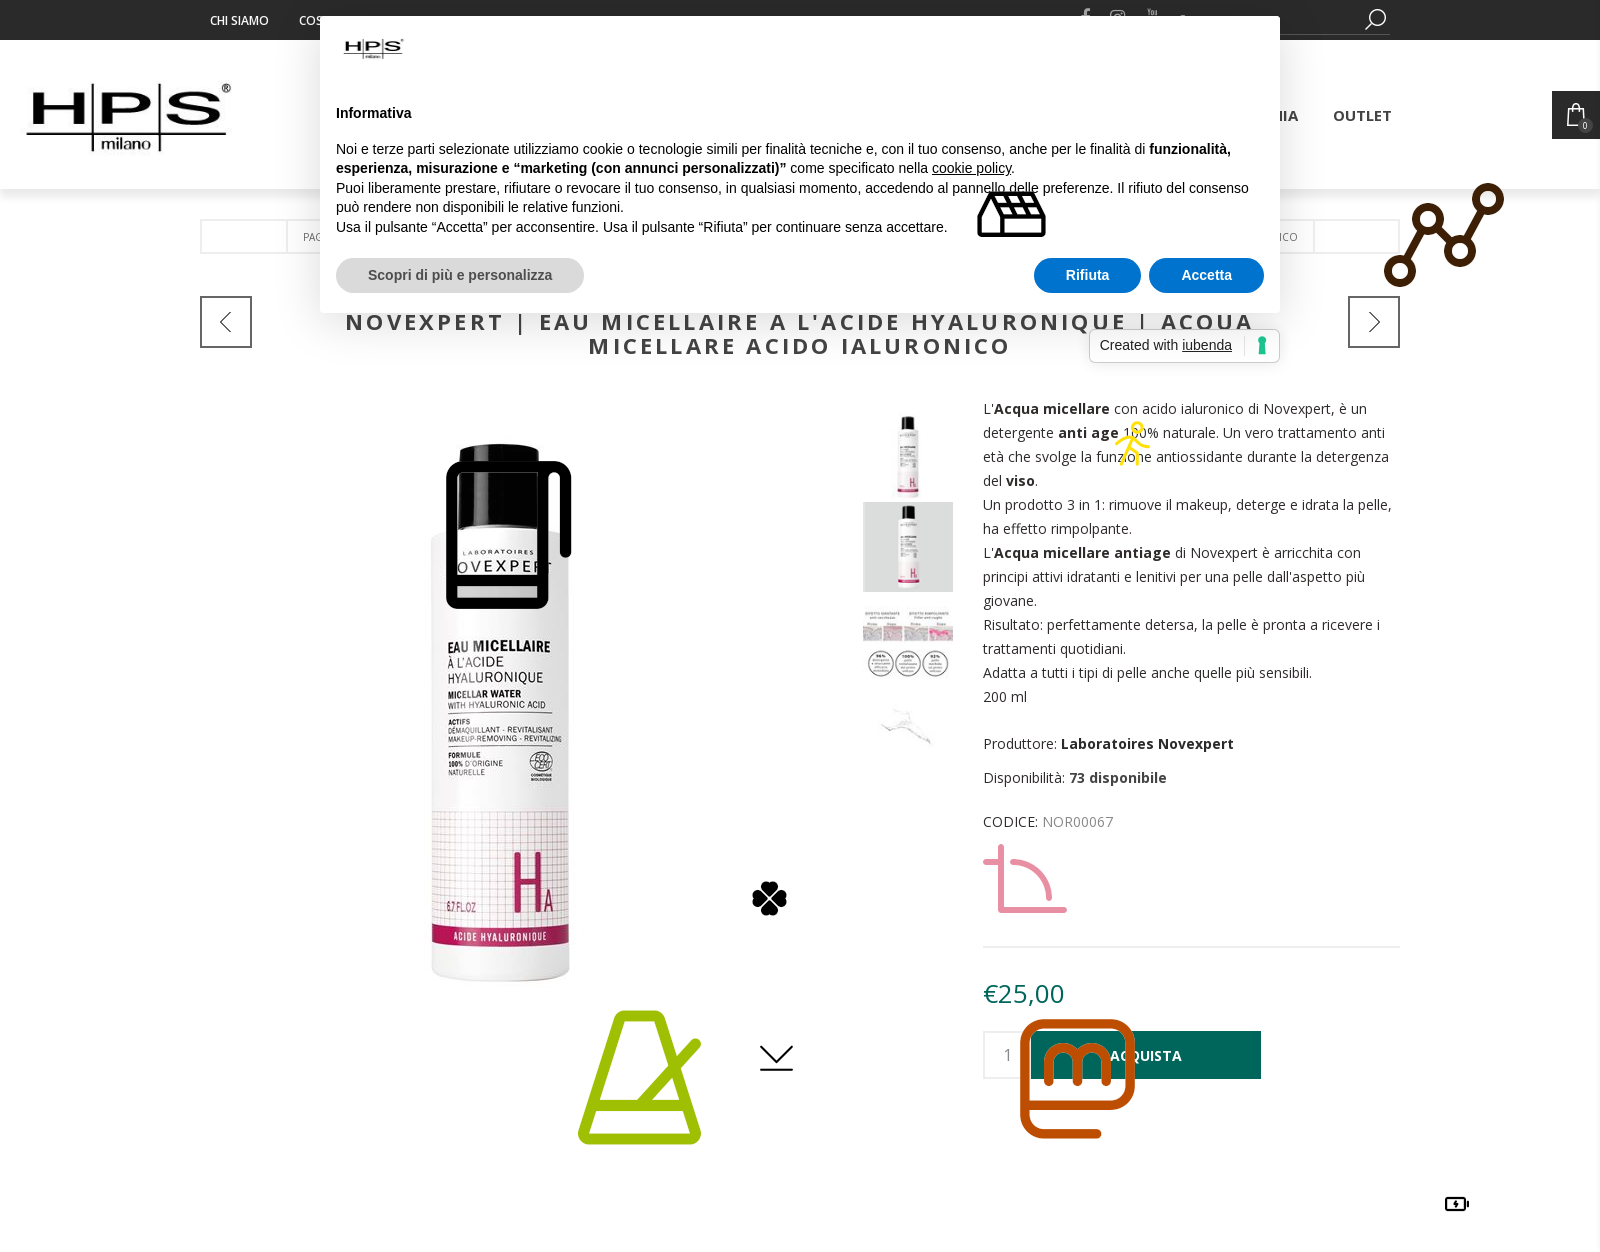  What do you see at coordinates (1132, 443) in the screenshot?
I see `indicates walking directions or pedestrian mode` at bounding box center [1132, 443].